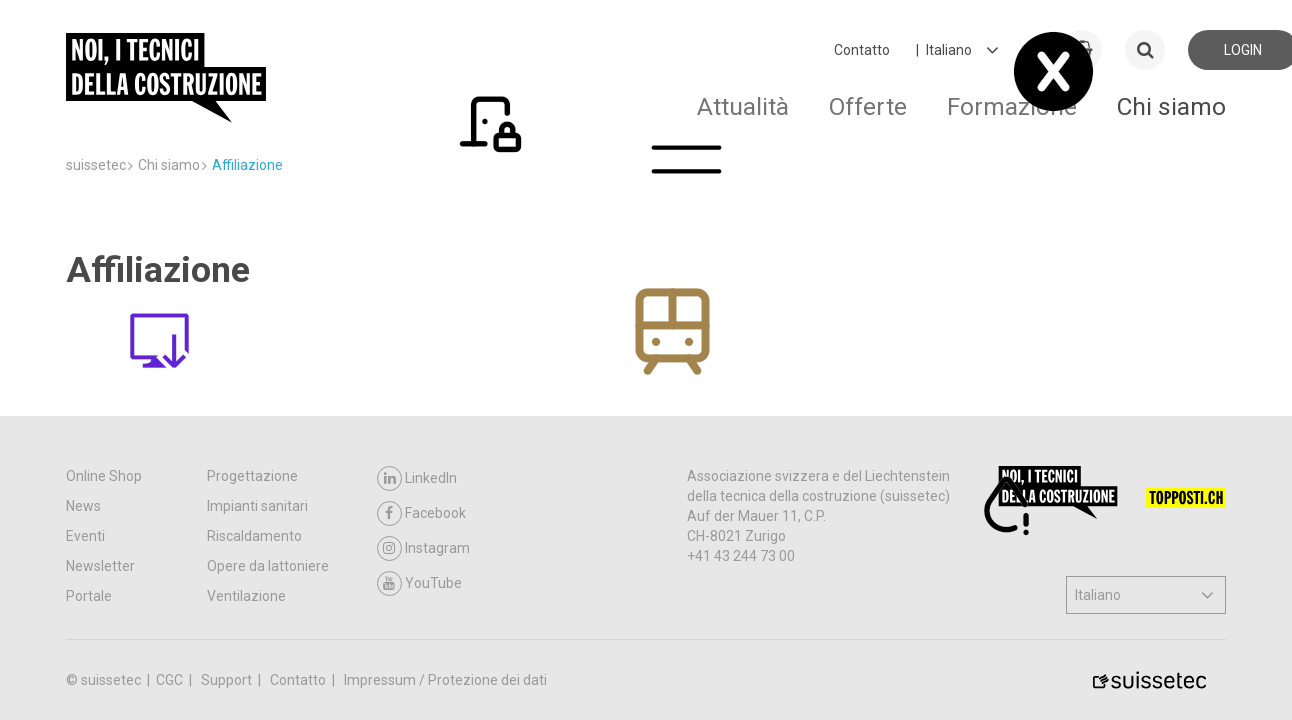 This screenshot has height=720, width=1292. What do you see at coordinates (1053, 71) in the screenshot?
I see `xbox x button icon` at bounding box center [1053, 71].